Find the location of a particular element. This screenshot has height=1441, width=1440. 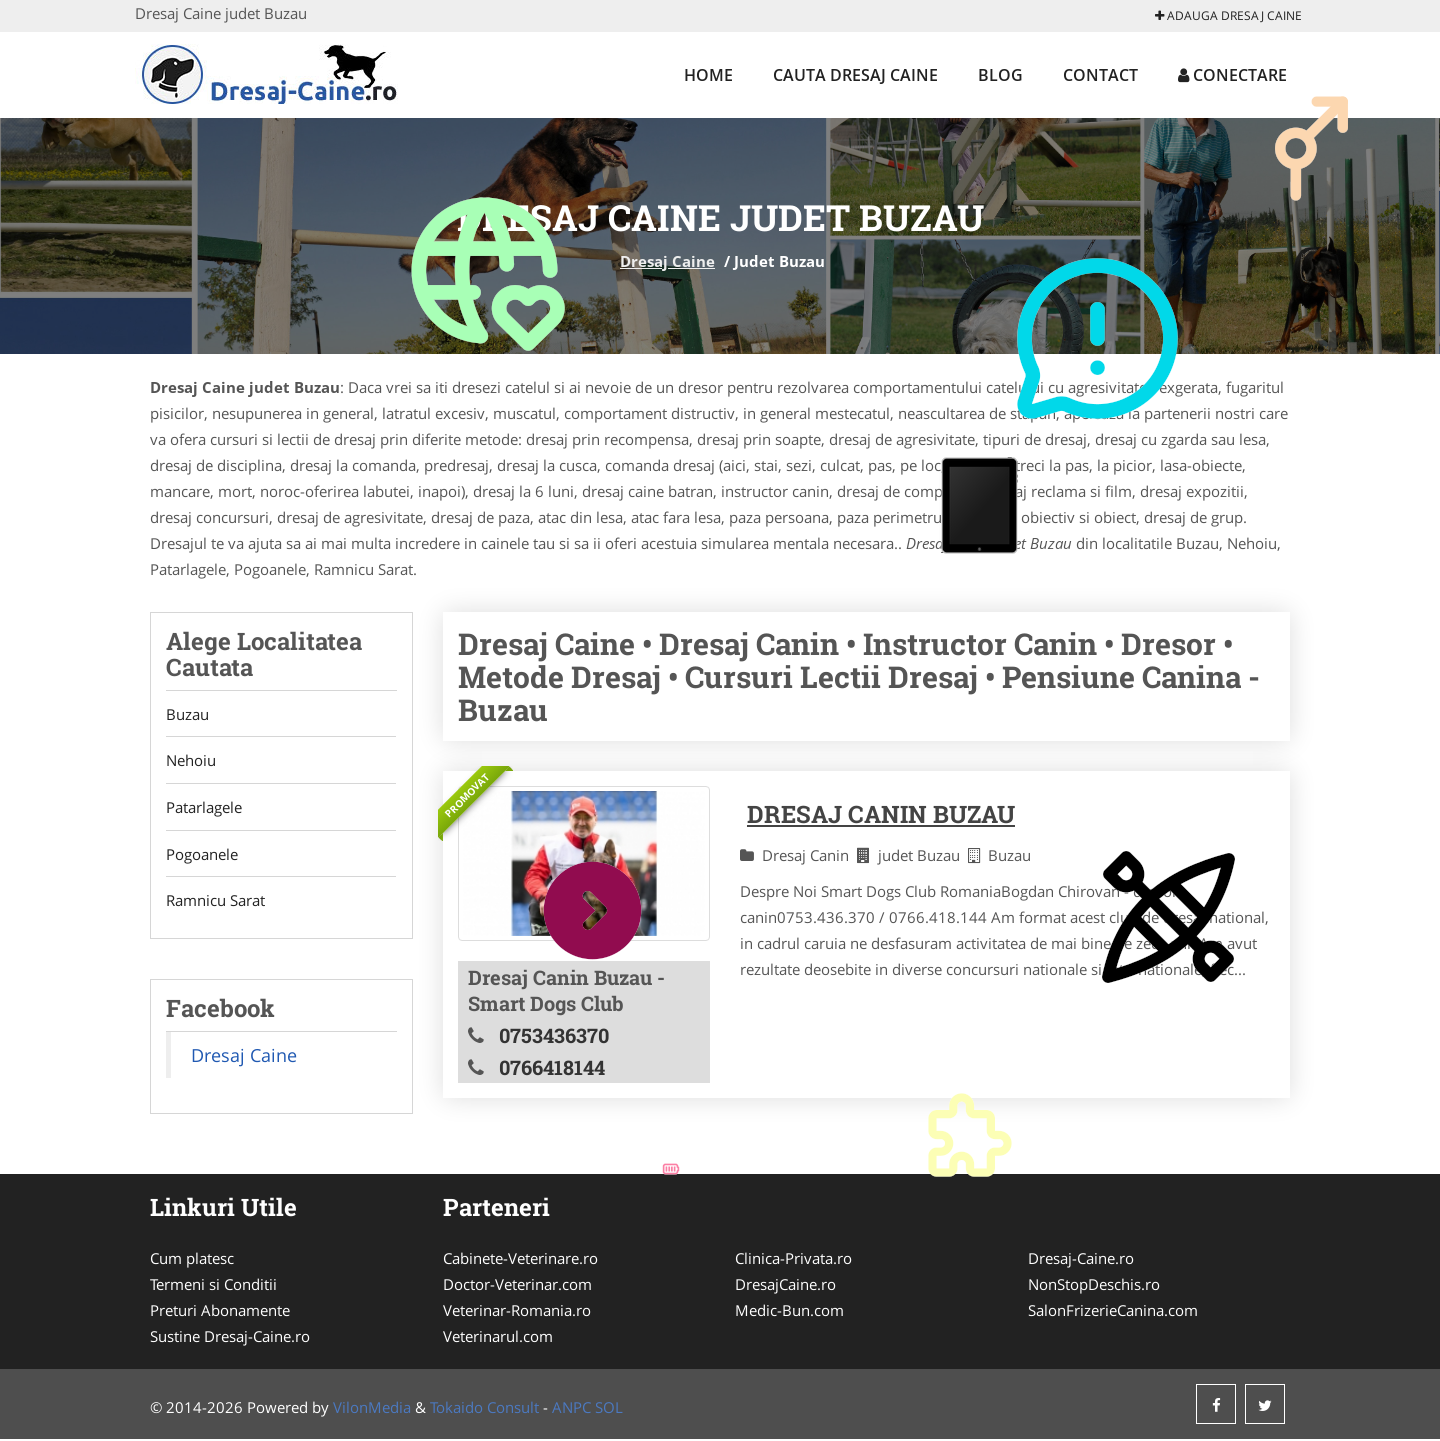

message with a warning or alert is located at coordinates (1097, 338).